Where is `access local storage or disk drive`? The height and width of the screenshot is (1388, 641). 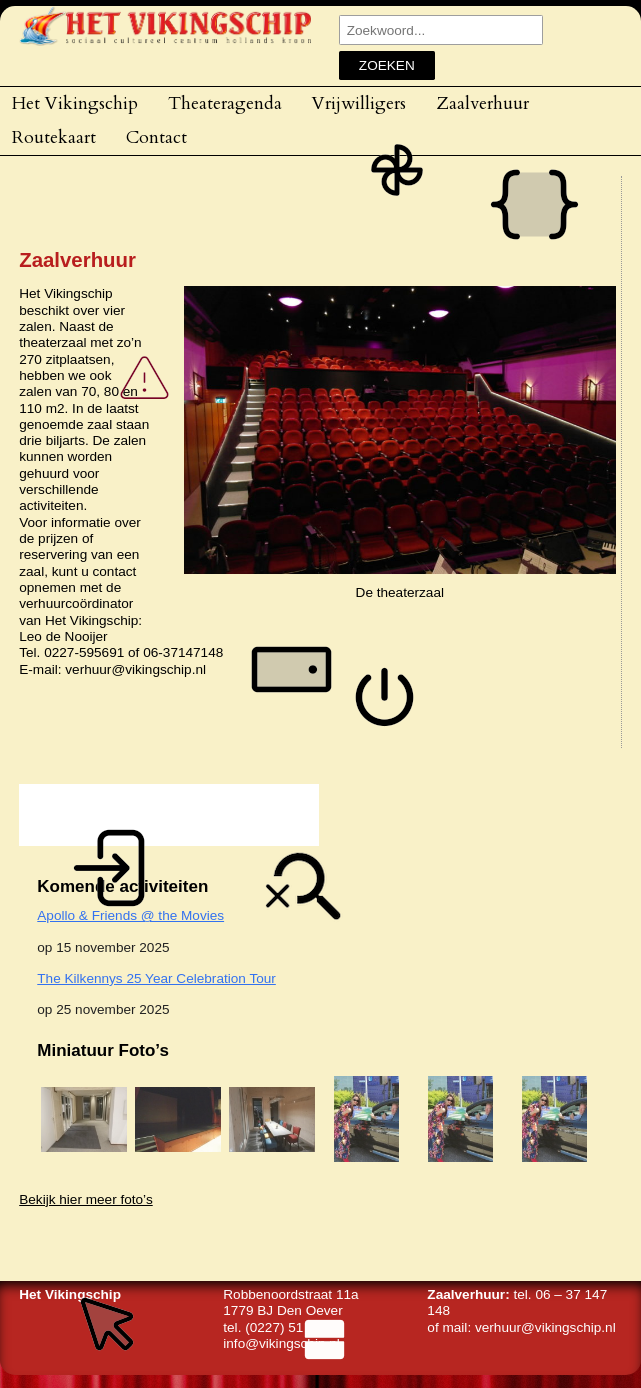 access local storage or disk drive is located at coordinates (291, 669).